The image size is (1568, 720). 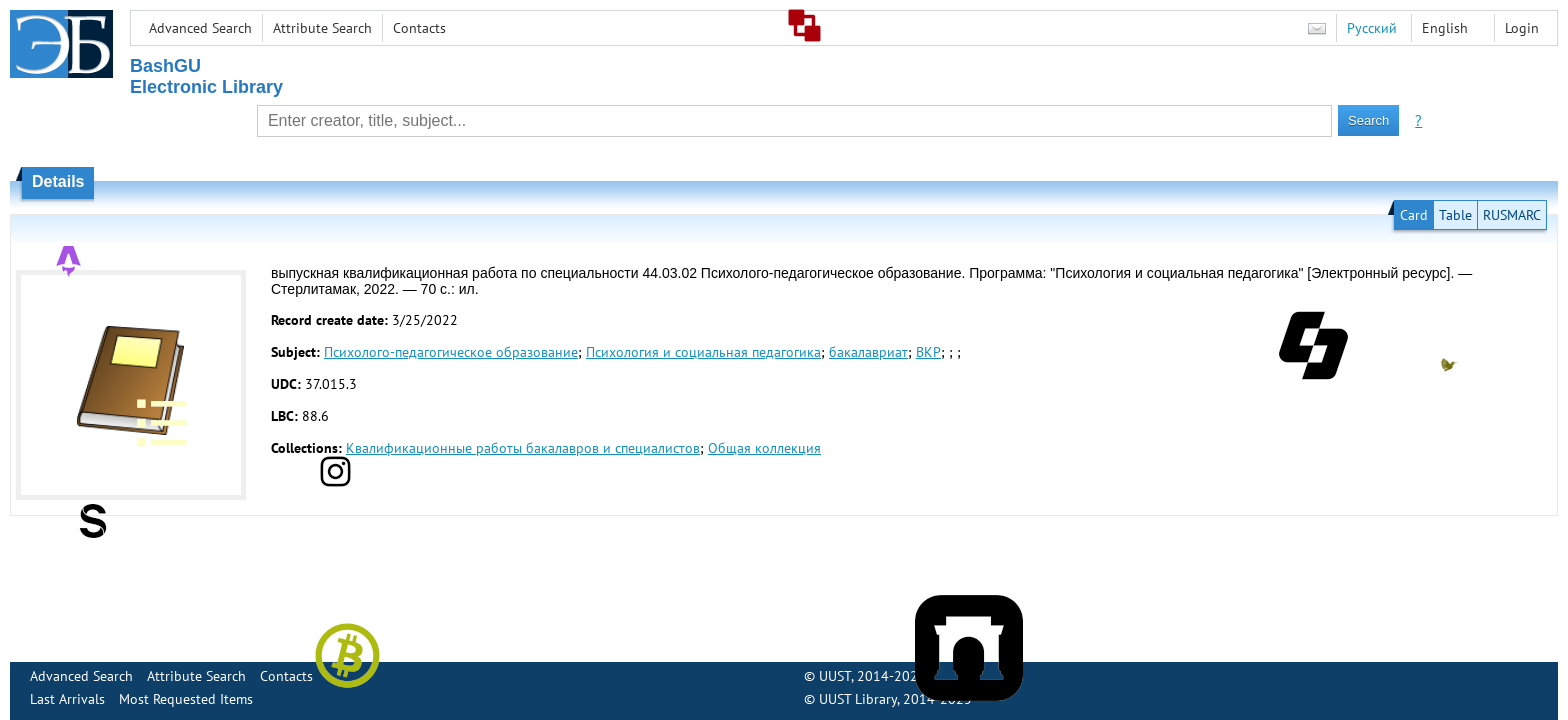 What do you see at coordinates (1450, 365) in the screenshot?
I see `LaTeX typesetting system logo` at bounding box center [1450, 365].